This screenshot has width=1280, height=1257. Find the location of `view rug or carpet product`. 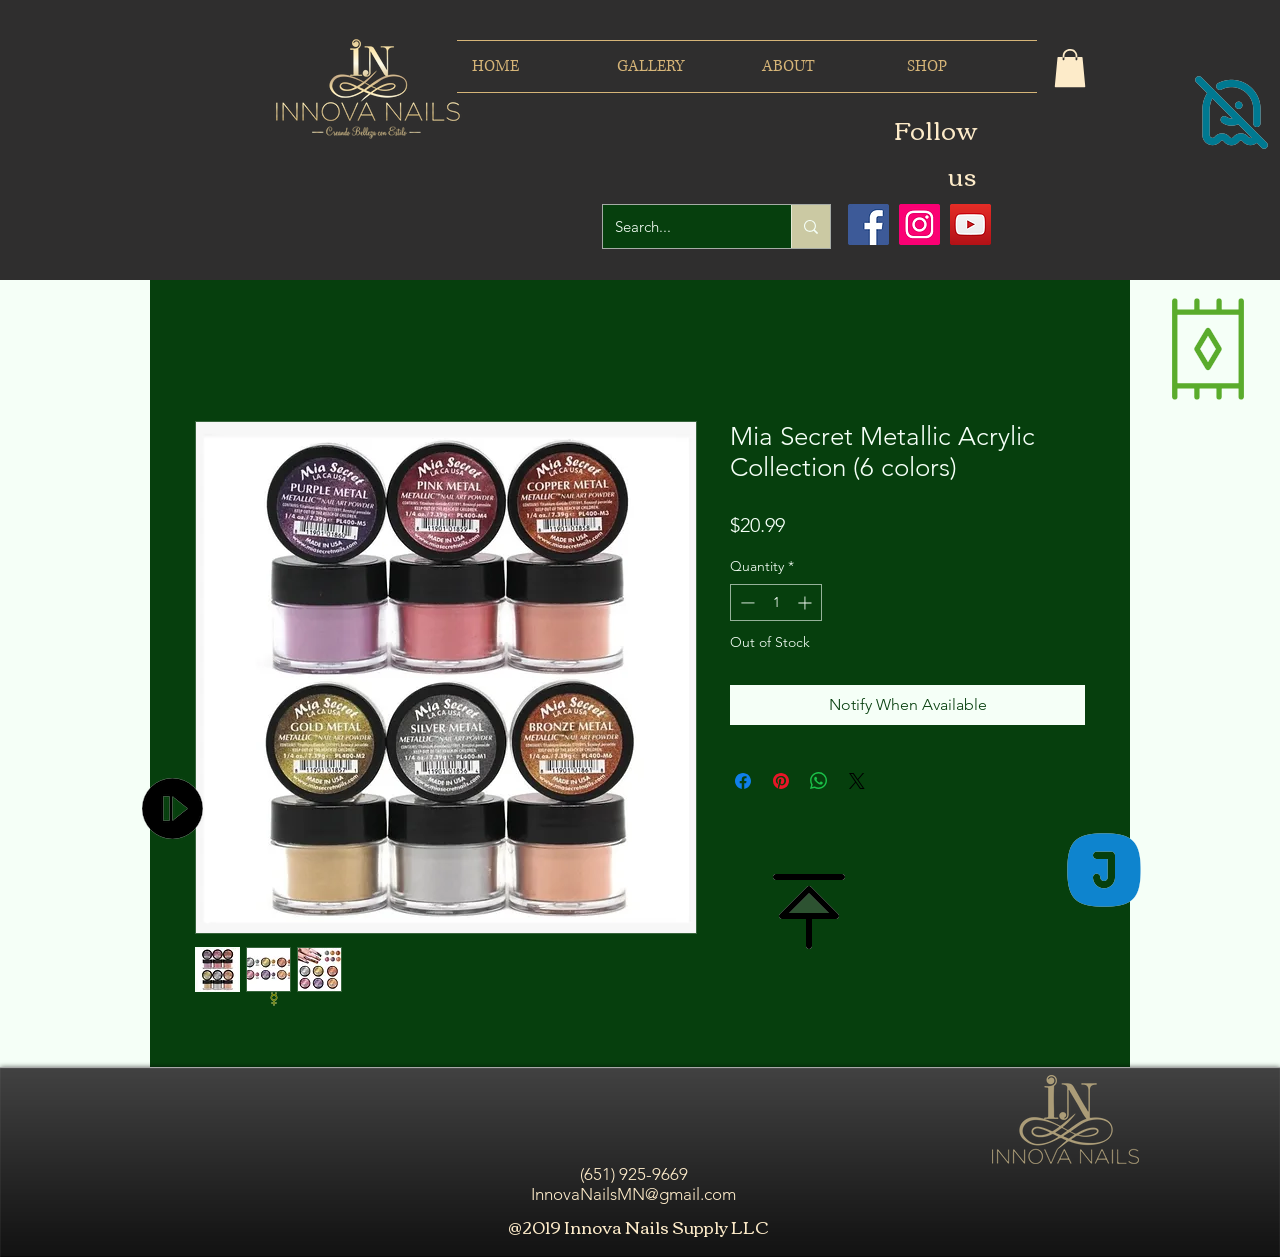

view rug or carpet product is located at coordinates (1208, 349).